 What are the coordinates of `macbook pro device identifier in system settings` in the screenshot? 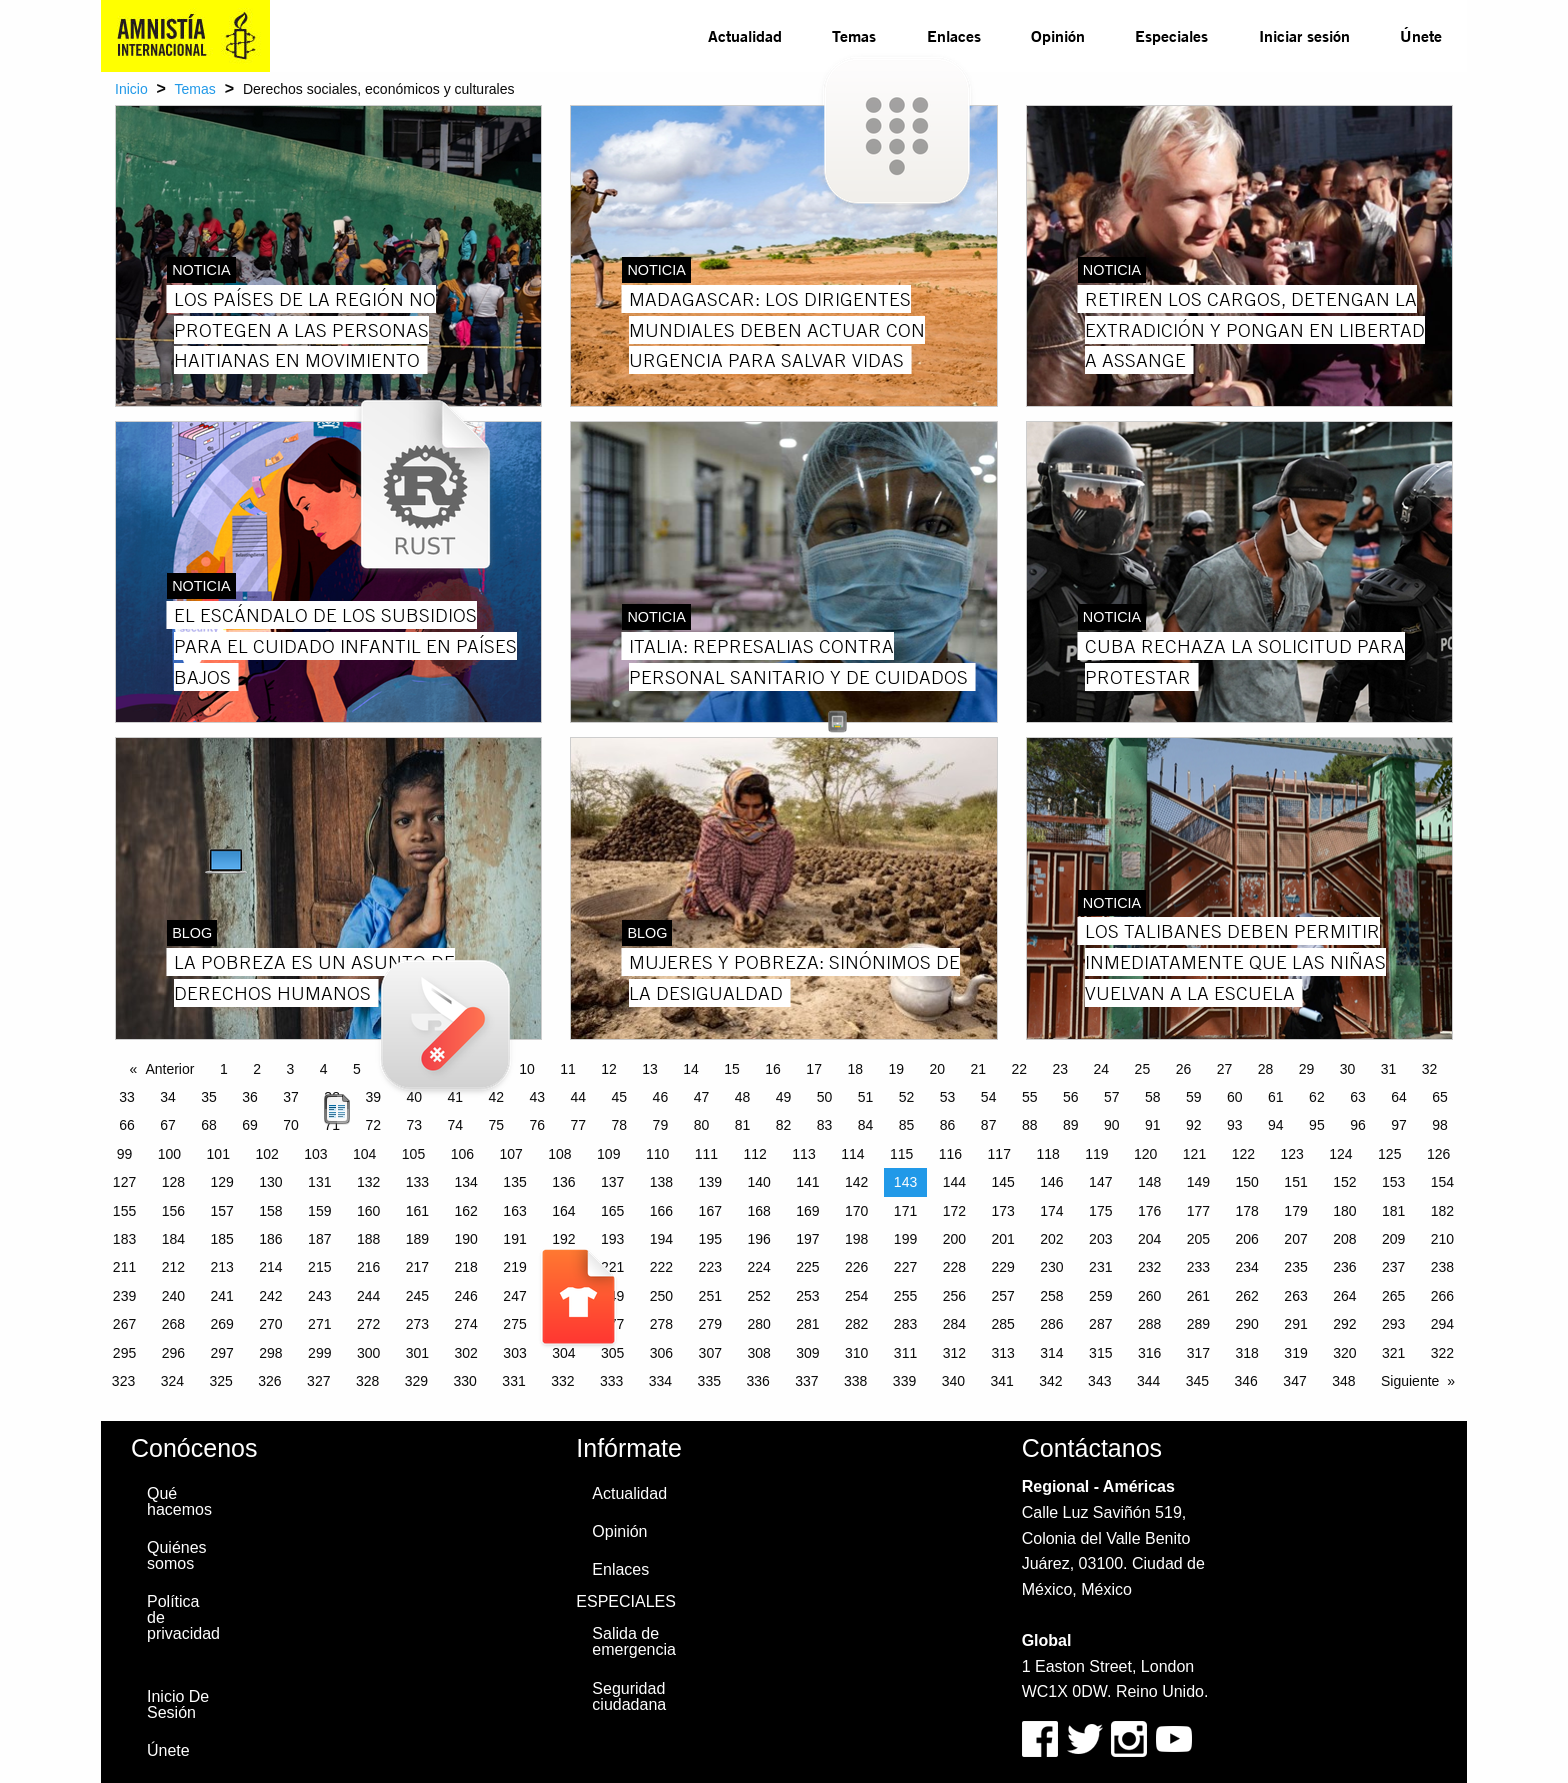 It's located at (226, 860).